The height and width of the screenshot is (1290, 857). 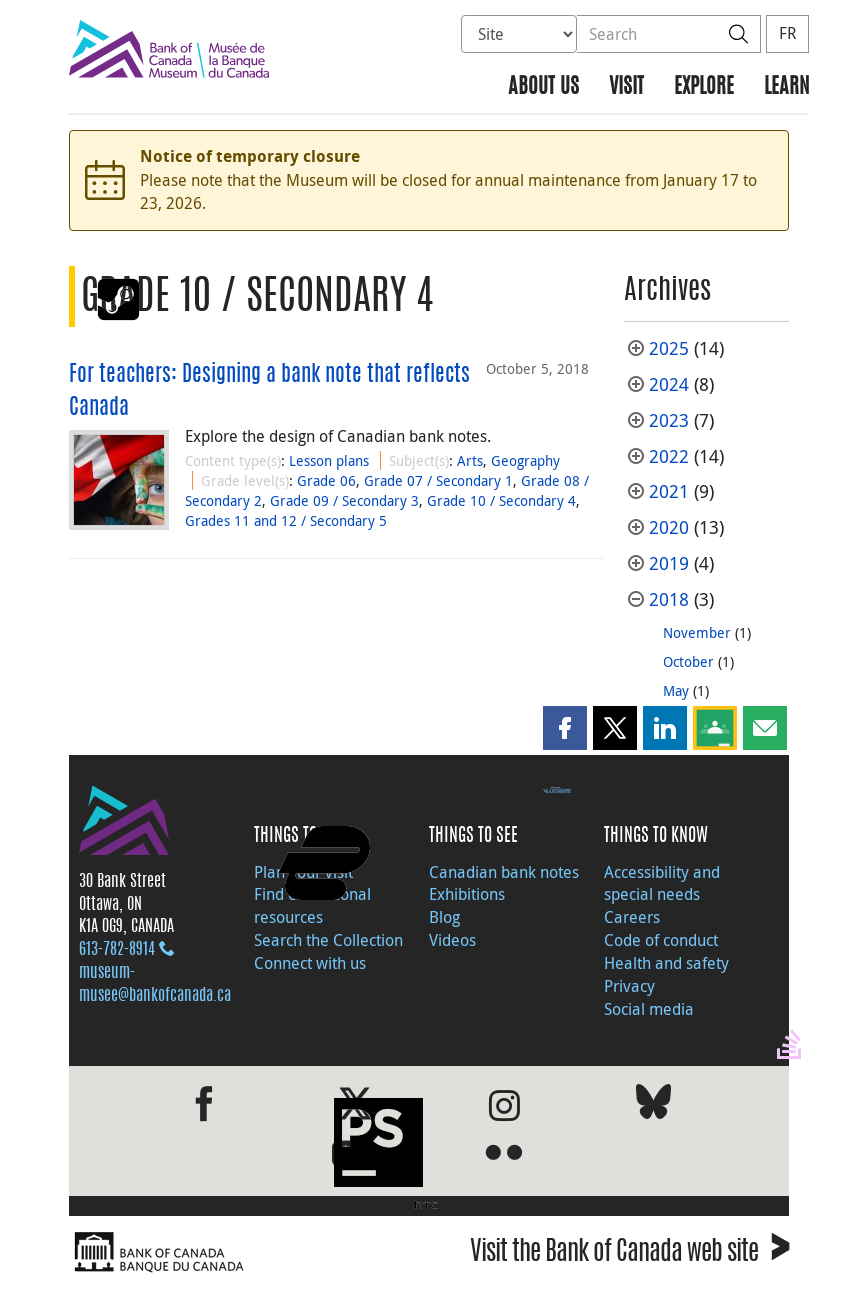 What do you see at coordinates (118, 299) in the screenshot?
I see `open steam gaming platform` at bounding box center [118, 299].